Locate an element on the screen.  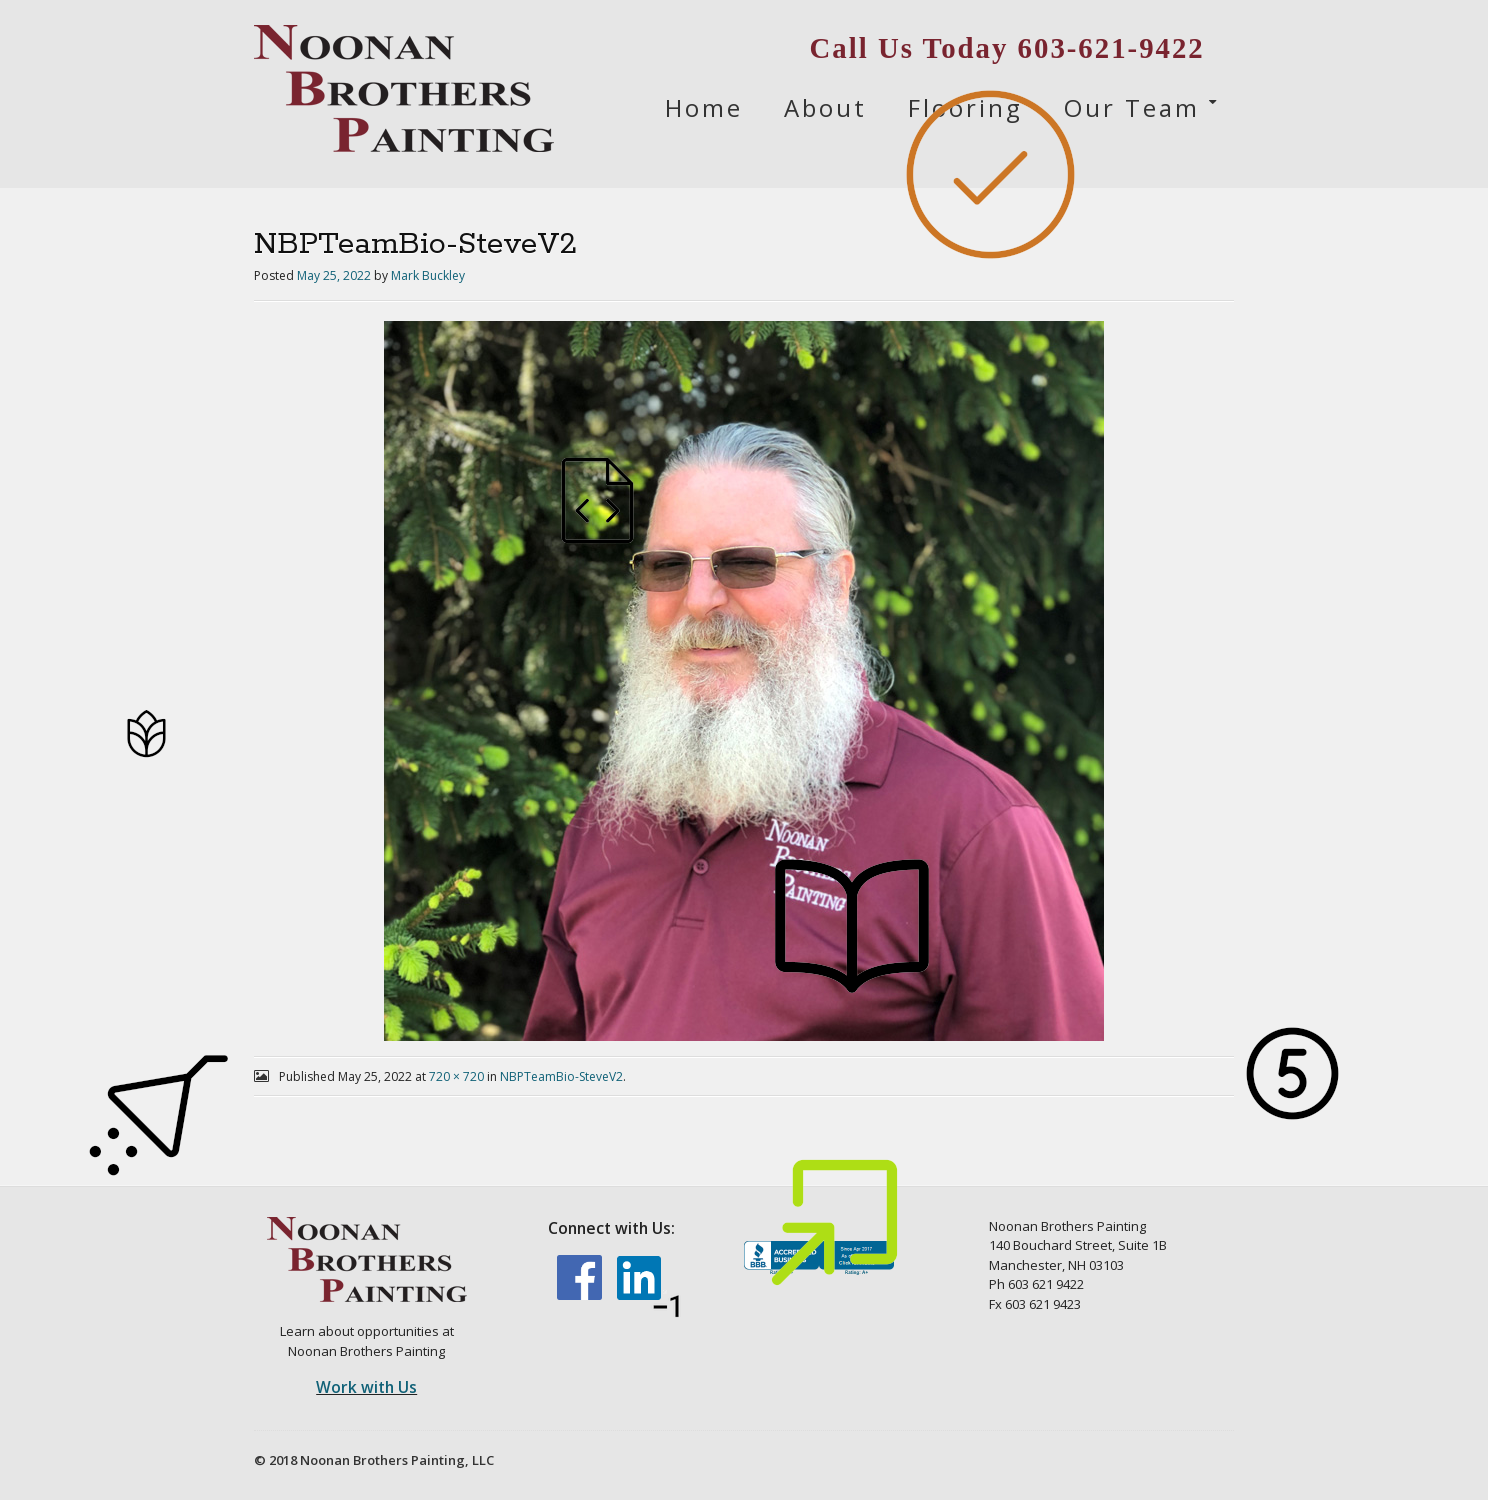
open reading list or library is located at coordinates (852, 926).